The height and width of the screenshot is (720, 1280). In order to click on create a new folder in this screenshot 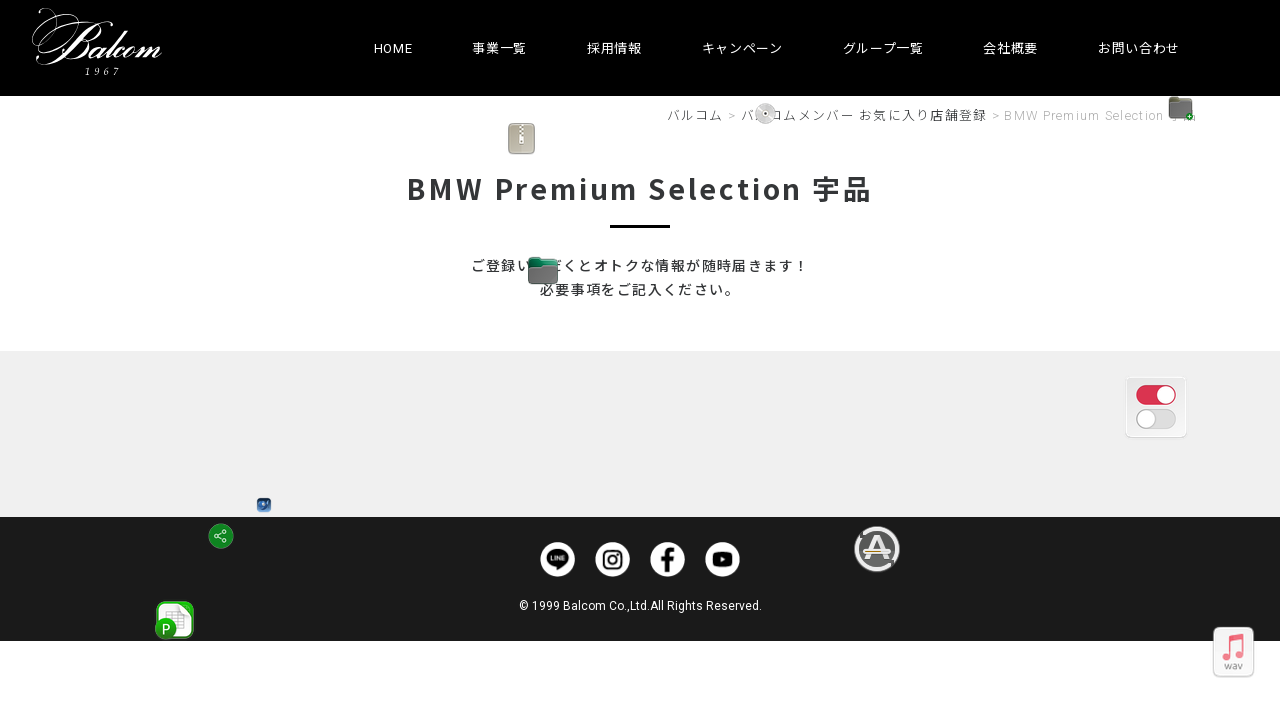, I will do `click(1180, 107)`.